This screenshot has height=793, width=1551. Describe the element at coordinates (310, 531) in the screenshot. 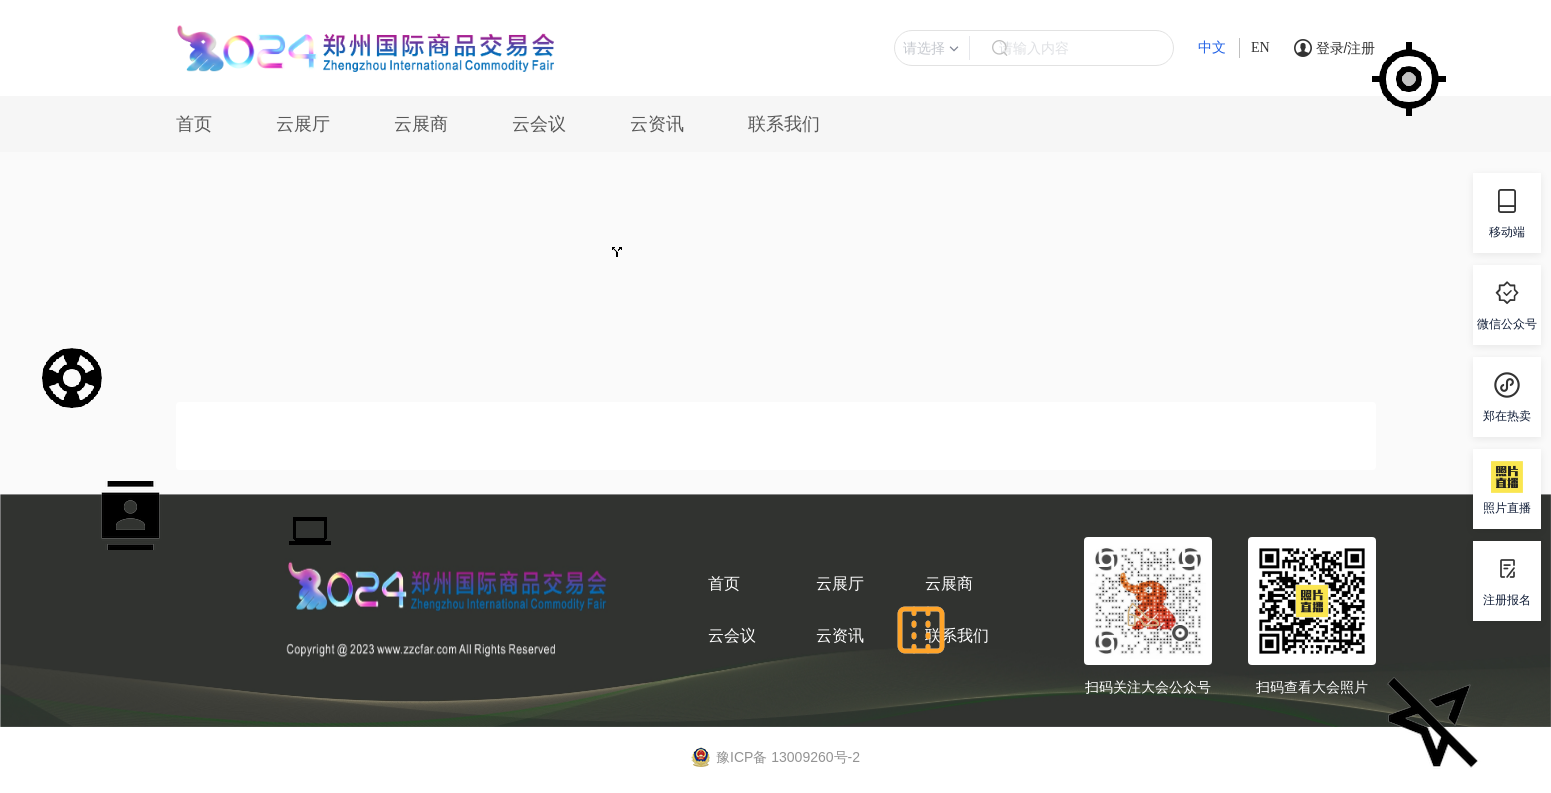

I see `access laptop or computer settings` at that location.